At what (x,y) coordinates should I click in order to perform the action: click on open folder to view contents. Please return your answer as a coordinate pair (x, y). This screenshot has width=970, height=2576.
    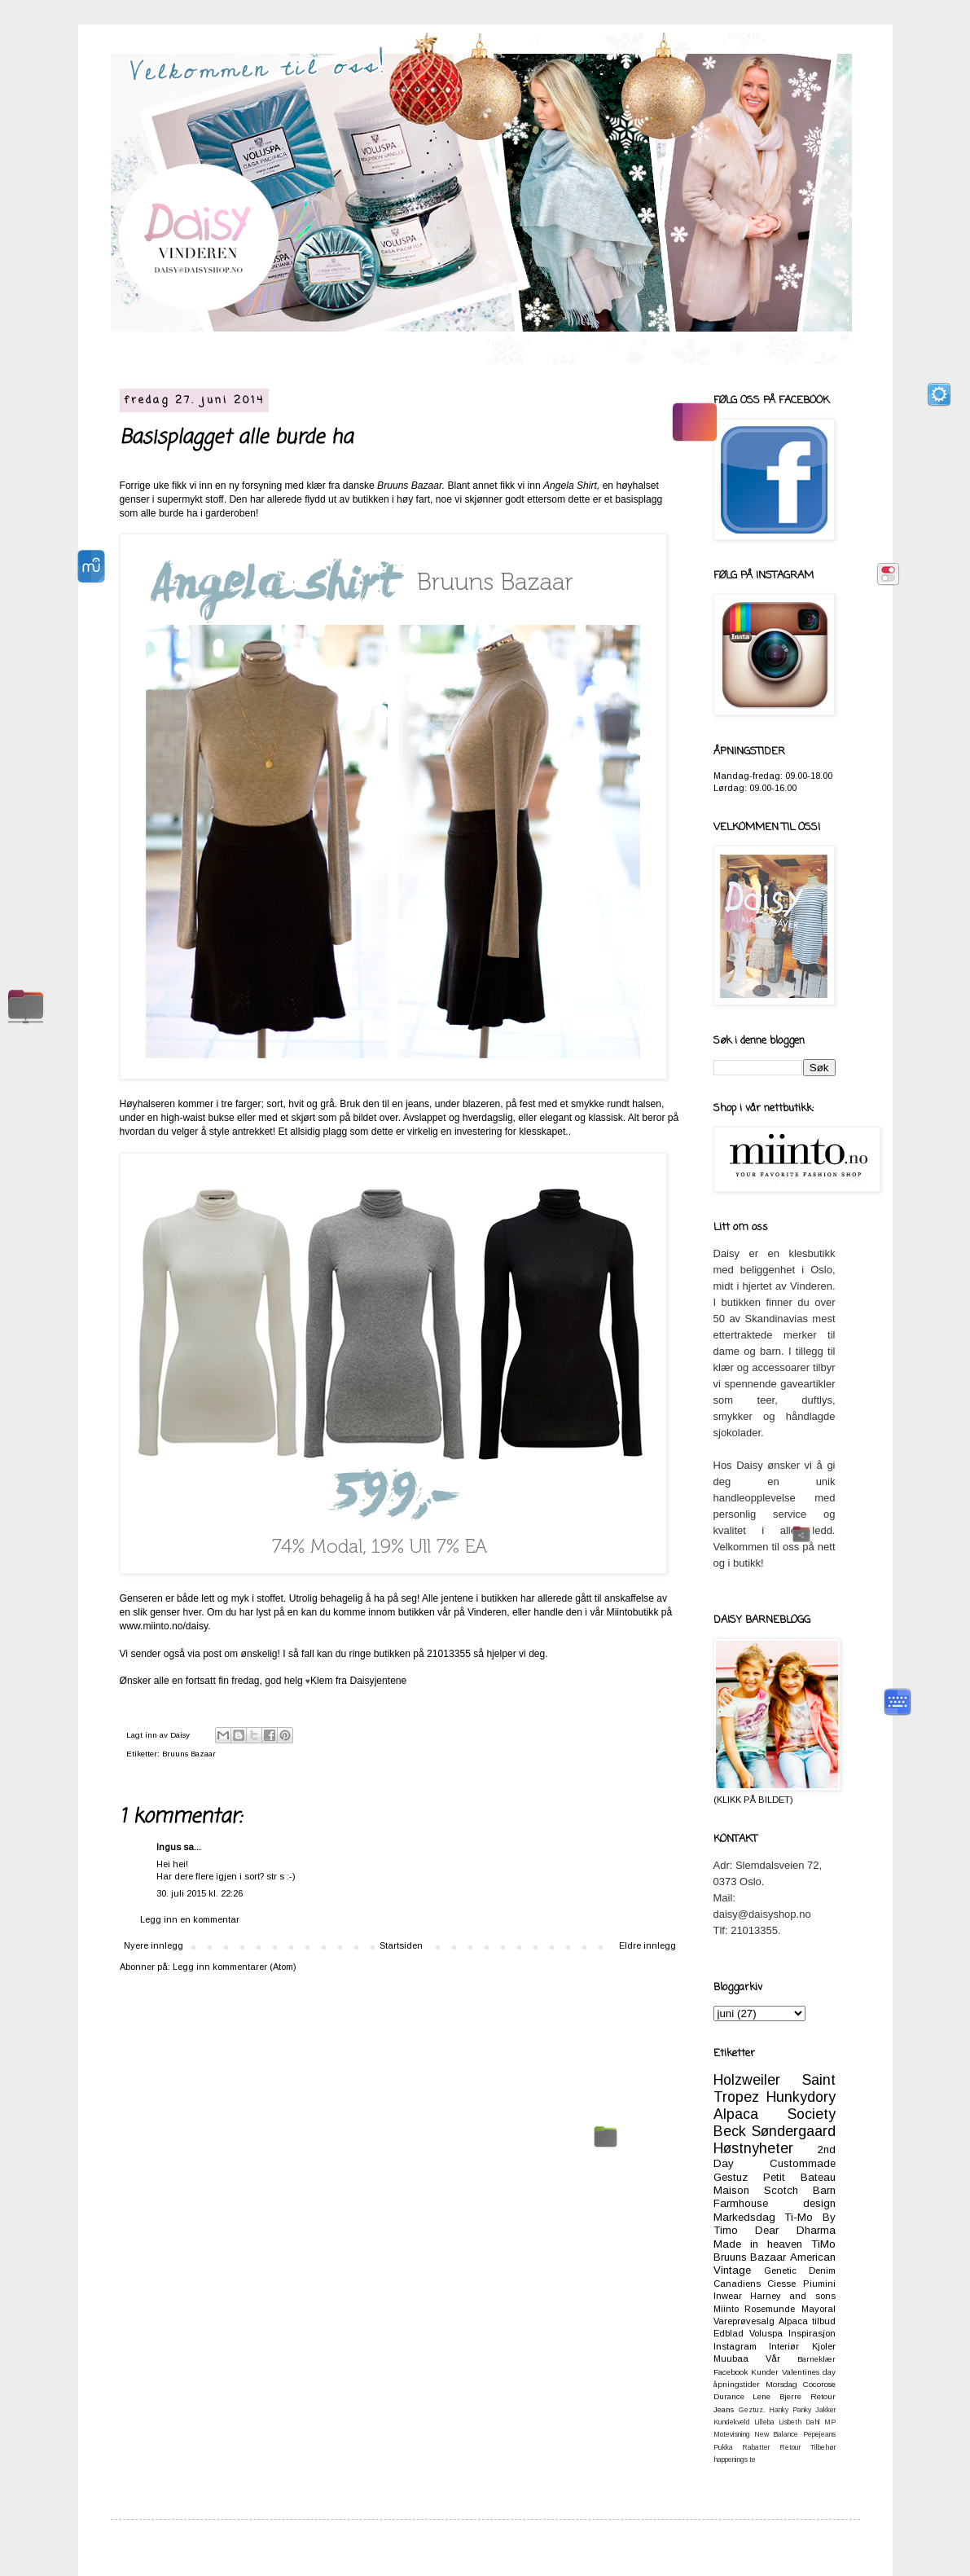
    Looking at the image, I should click on (605, 2136).